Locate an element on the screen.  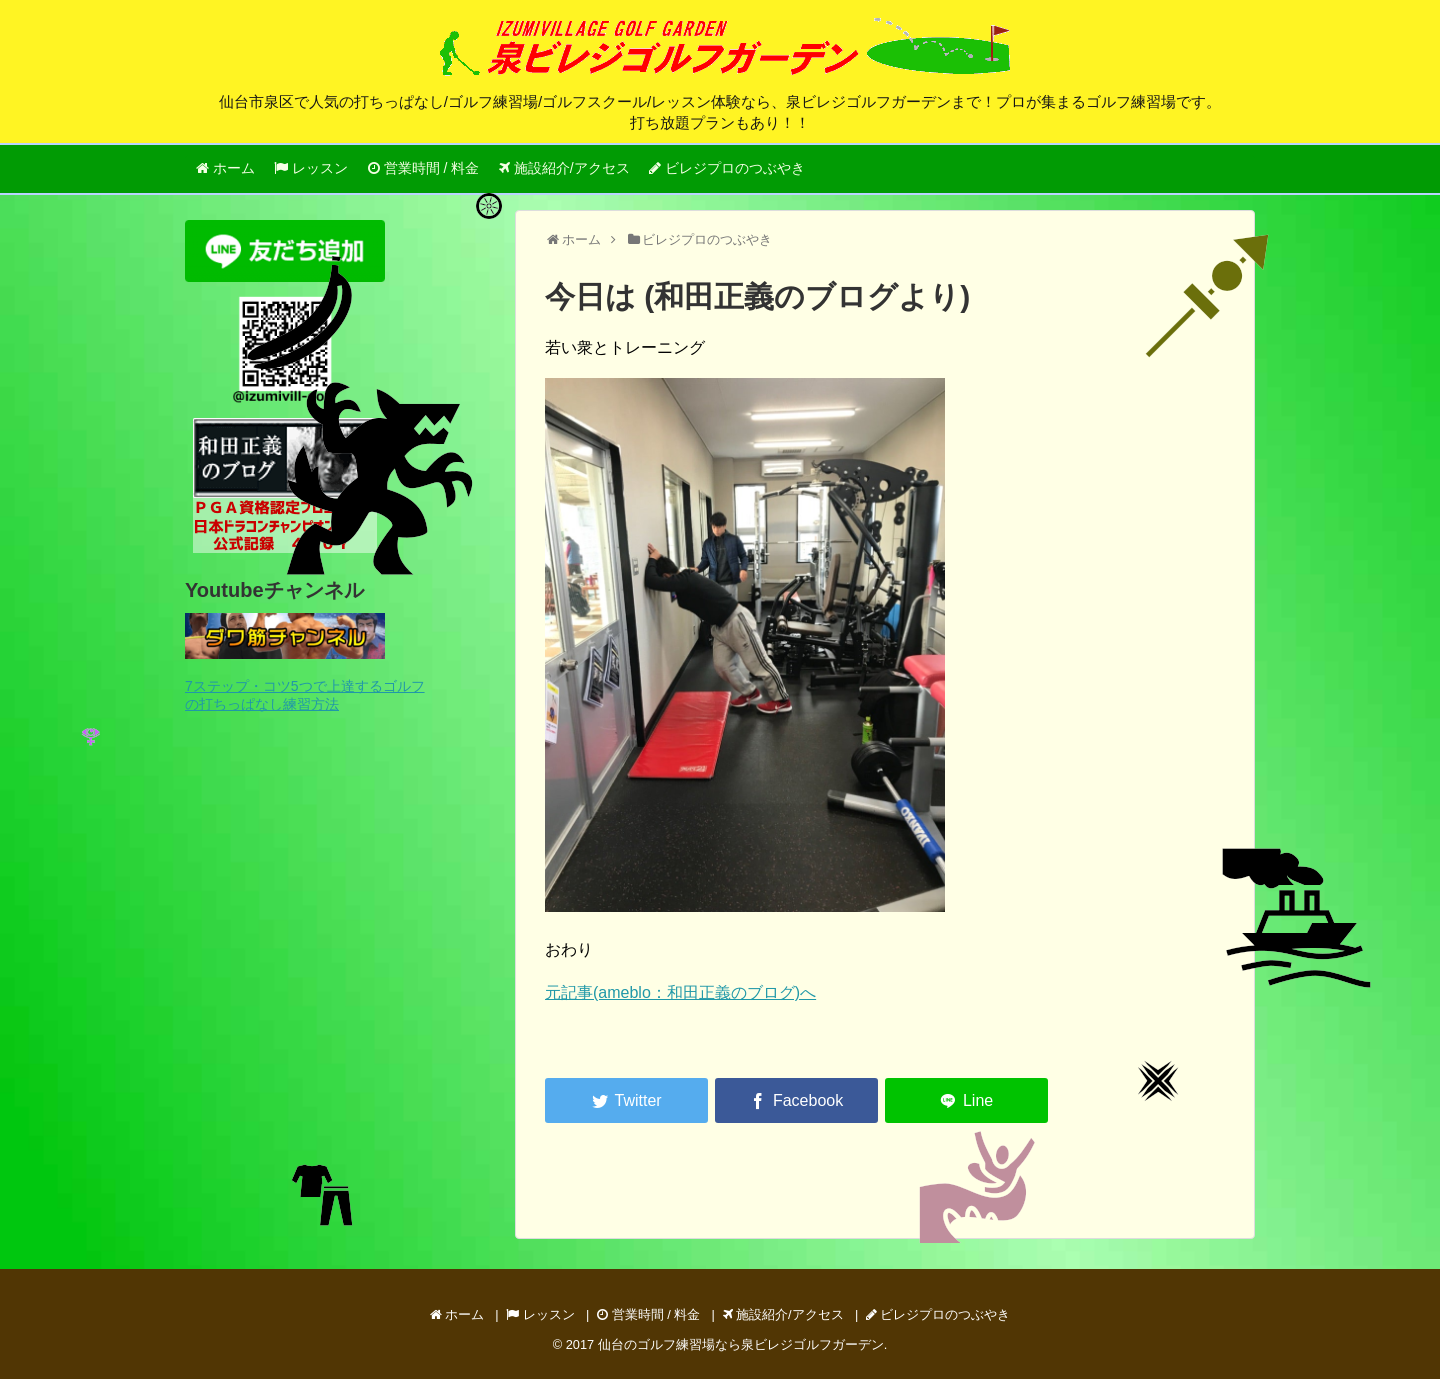
browse clothing items or wardrobe is located at coordinates (322, 1195).